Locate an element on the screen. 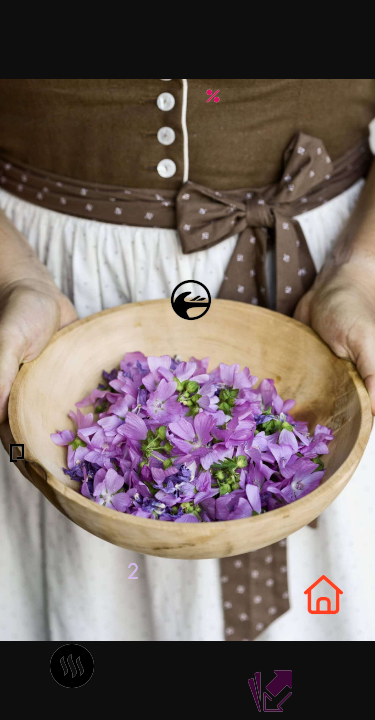 The image size is (375, 720). navigate to home screen is located at coordinates (323, 594).